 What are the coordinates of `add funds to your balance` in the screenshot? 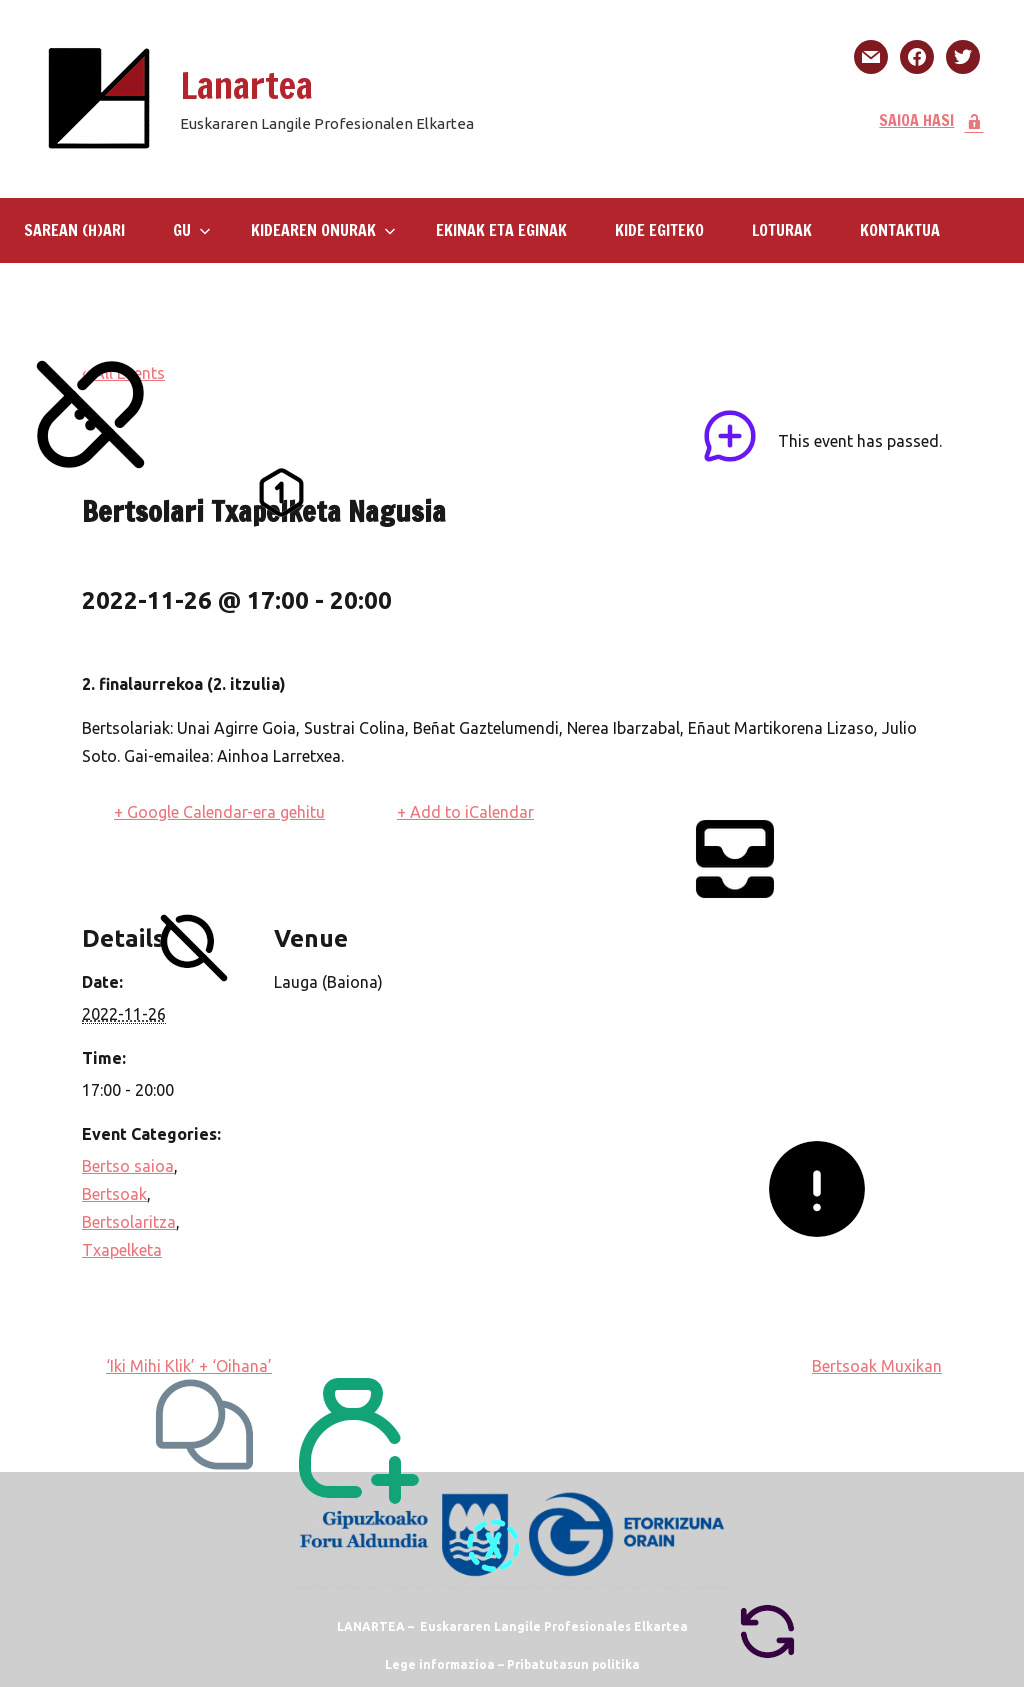 It's located at (353, 1438).